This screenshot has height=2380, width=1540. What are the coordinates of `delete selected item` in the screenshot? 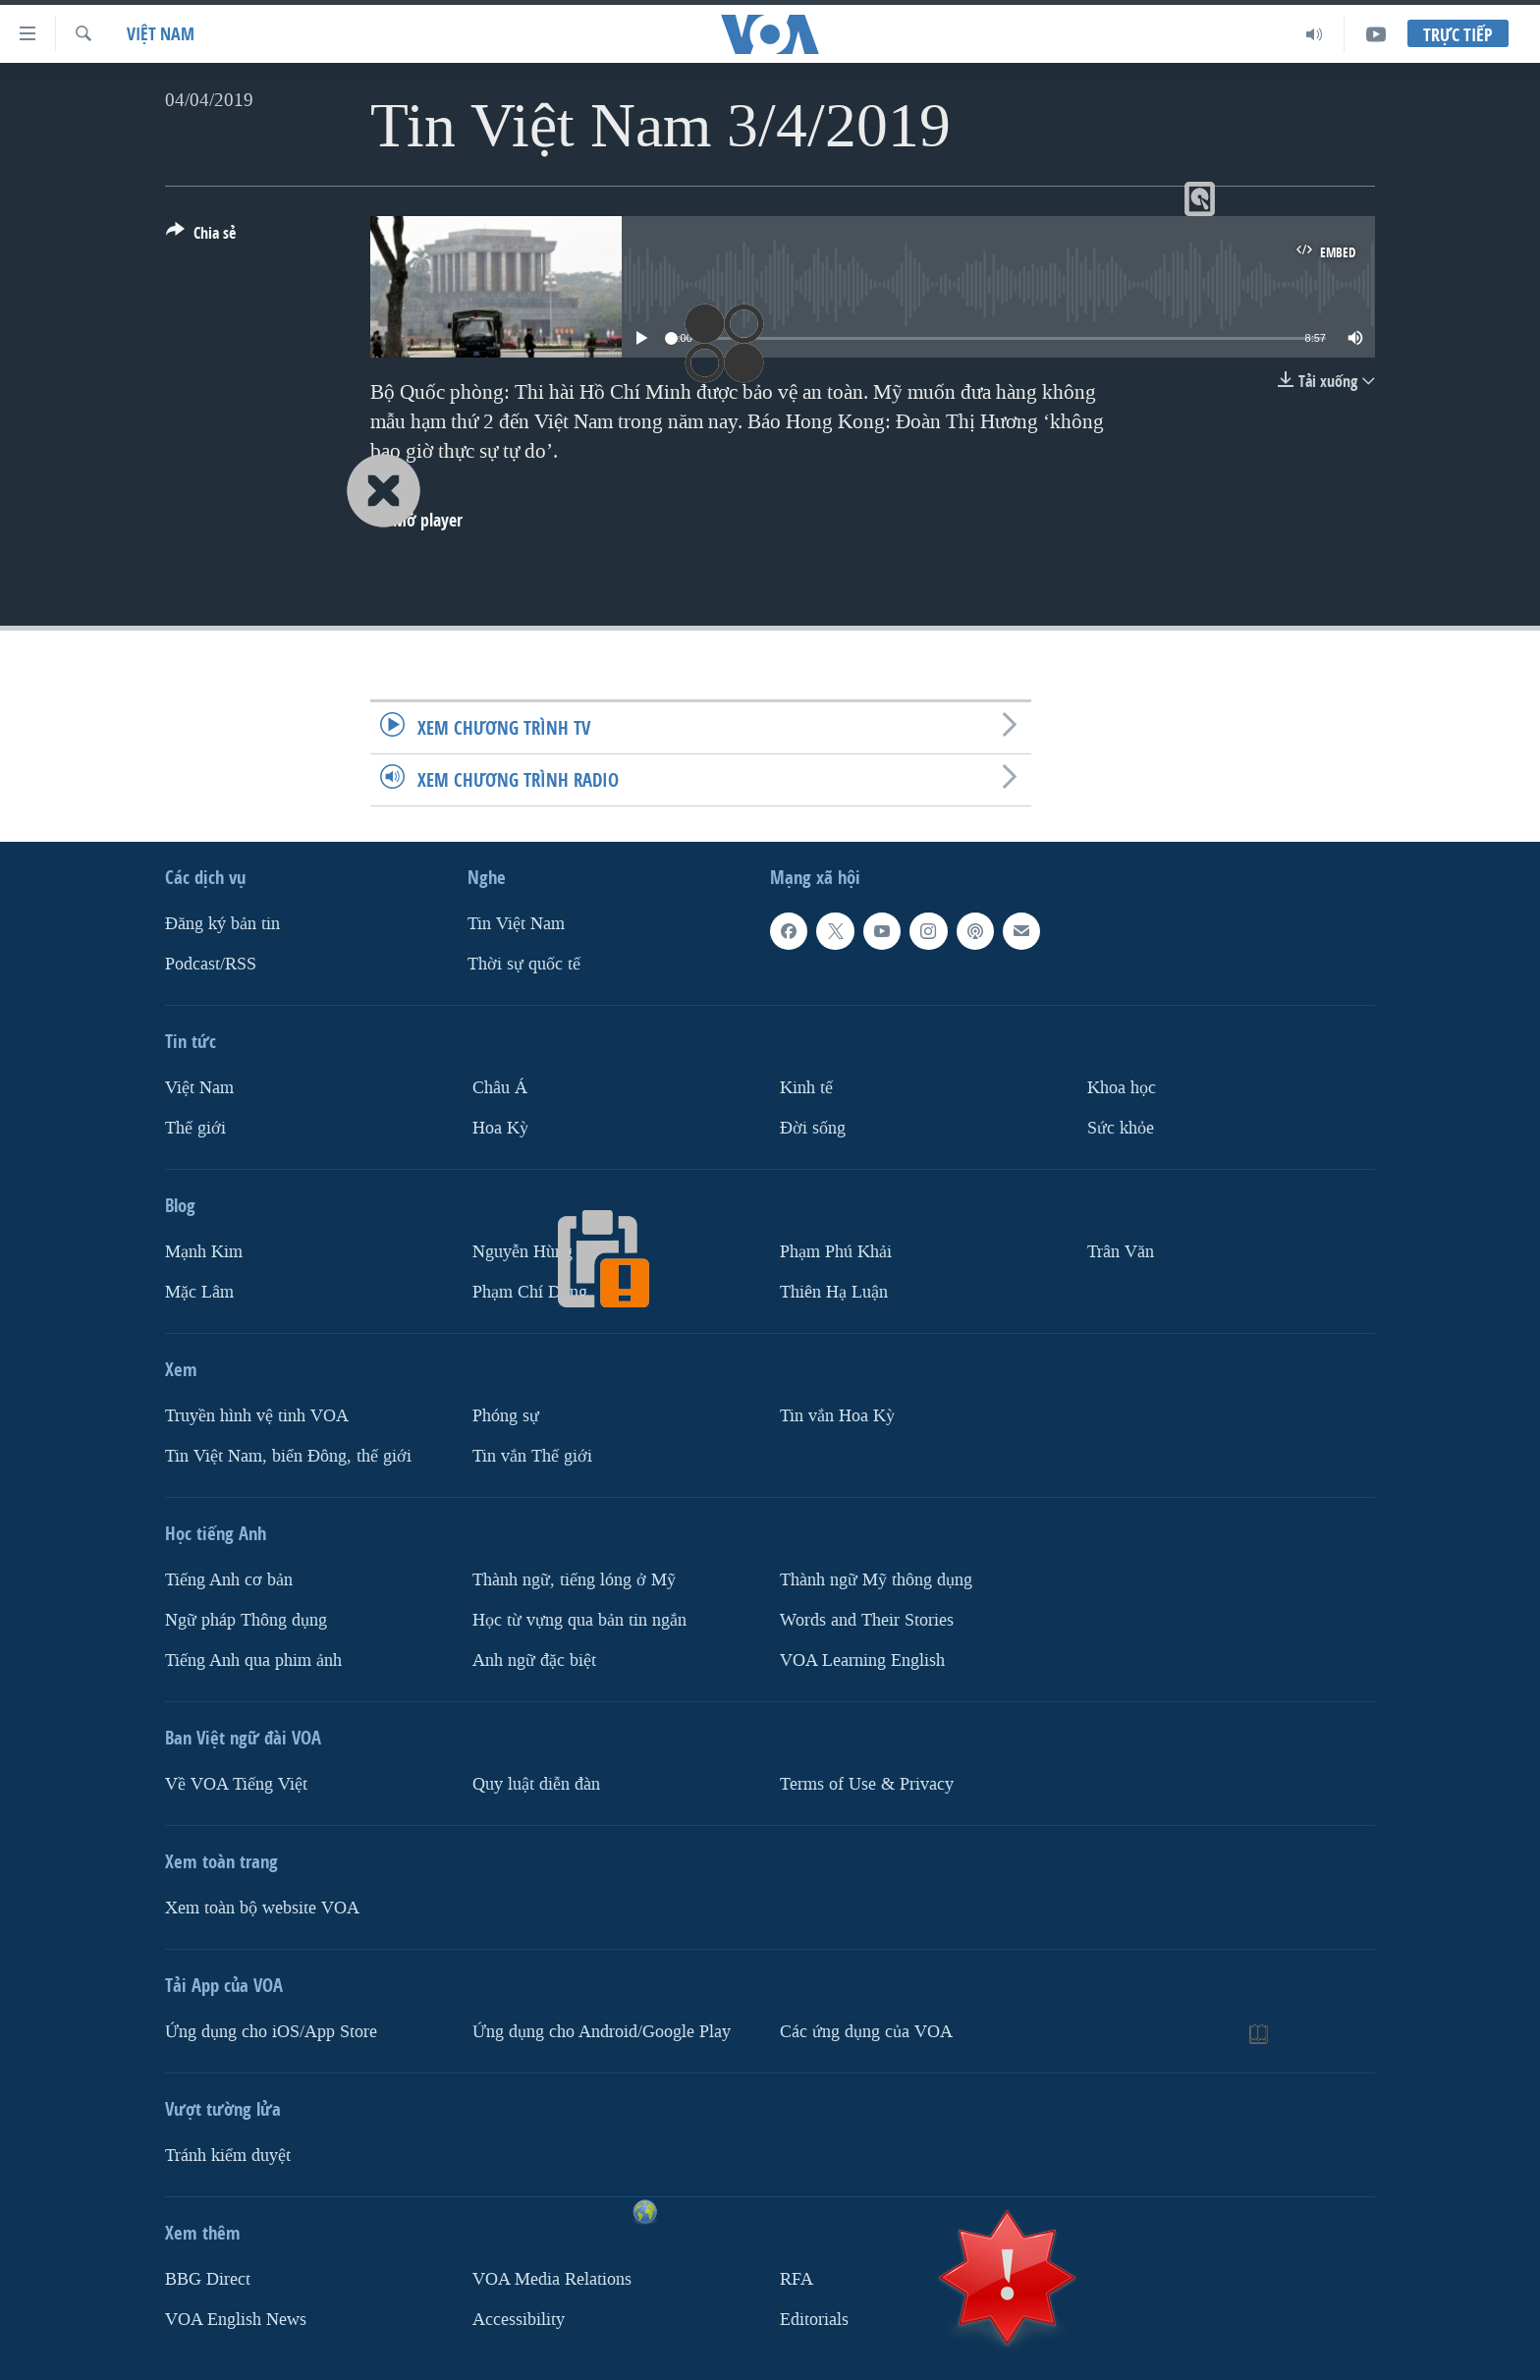 It's located at (383, 490).